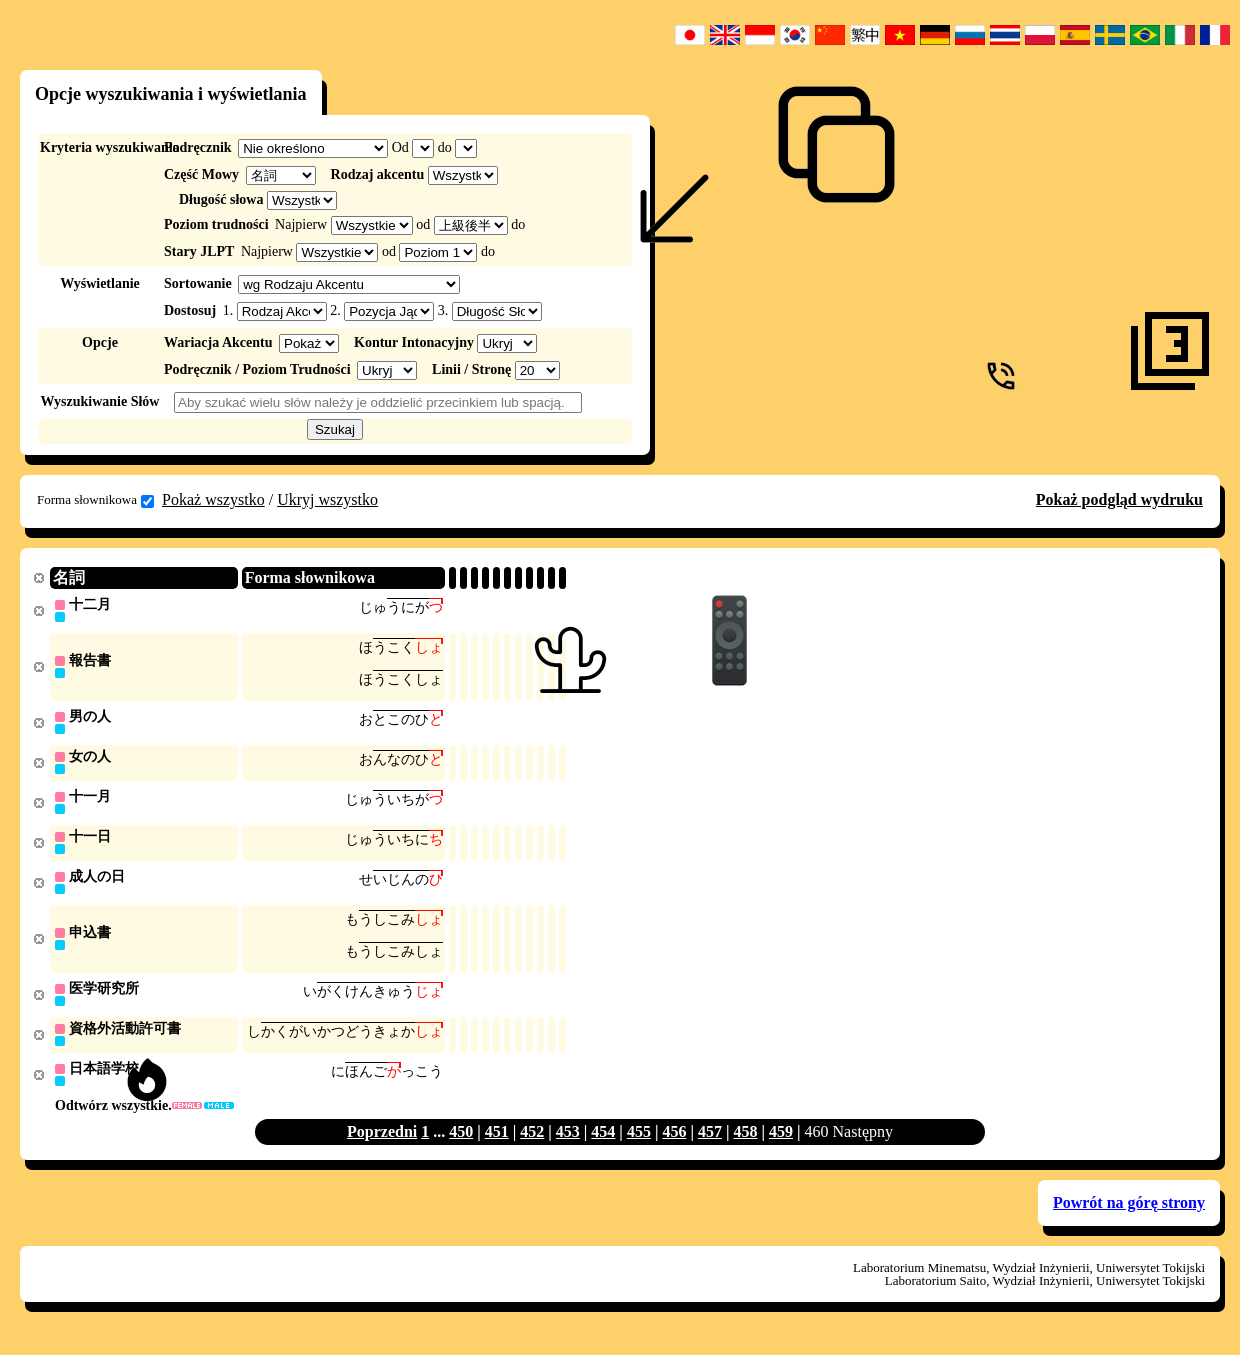 This screenshot has width=1240, height=1355. What do you see at coordinates (836, 144) in the screenshot?
I see `copy to clipboard` at bounding box center [836, 144].